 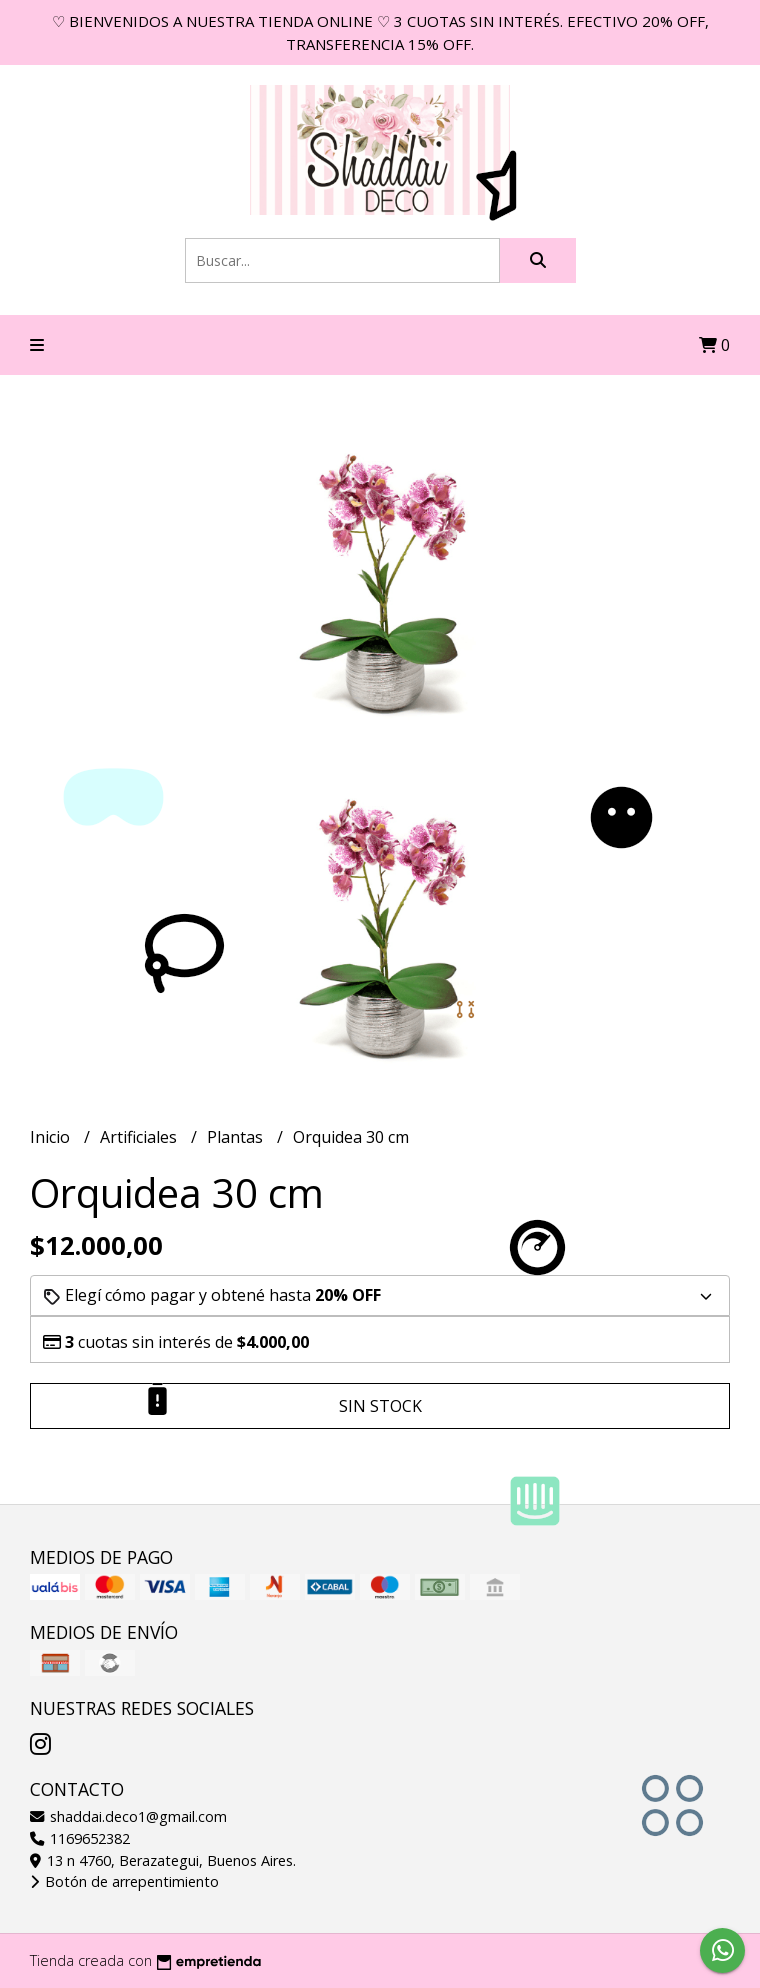 What do you see at coordinates (514, 188) in the screenshot?
I see `indicates a partial rating or half-star score` at bounding box center [514, 188].